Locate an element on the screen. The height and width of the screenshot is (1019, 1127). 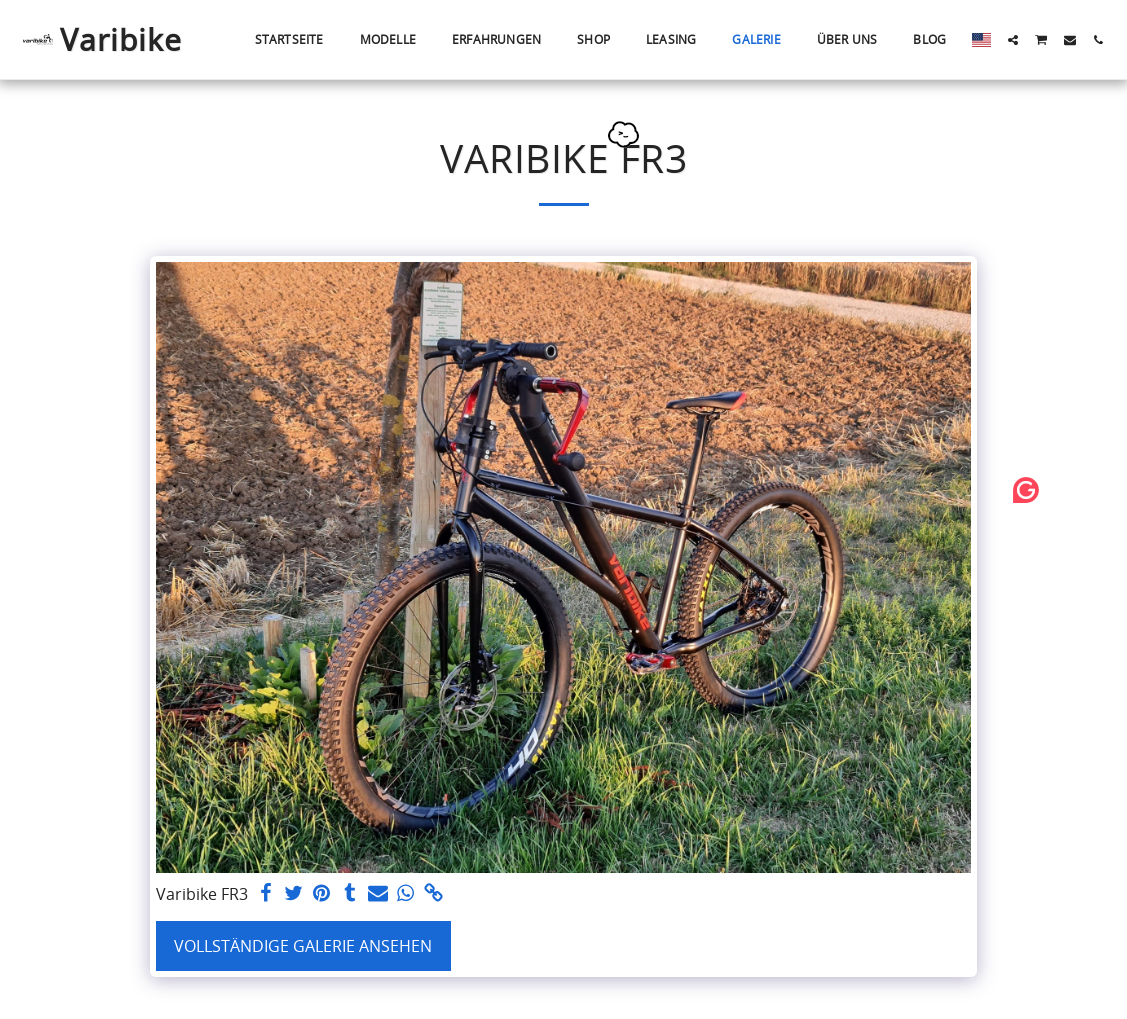
open Grammarly writing assistant is located at coordinates (1026, 490).